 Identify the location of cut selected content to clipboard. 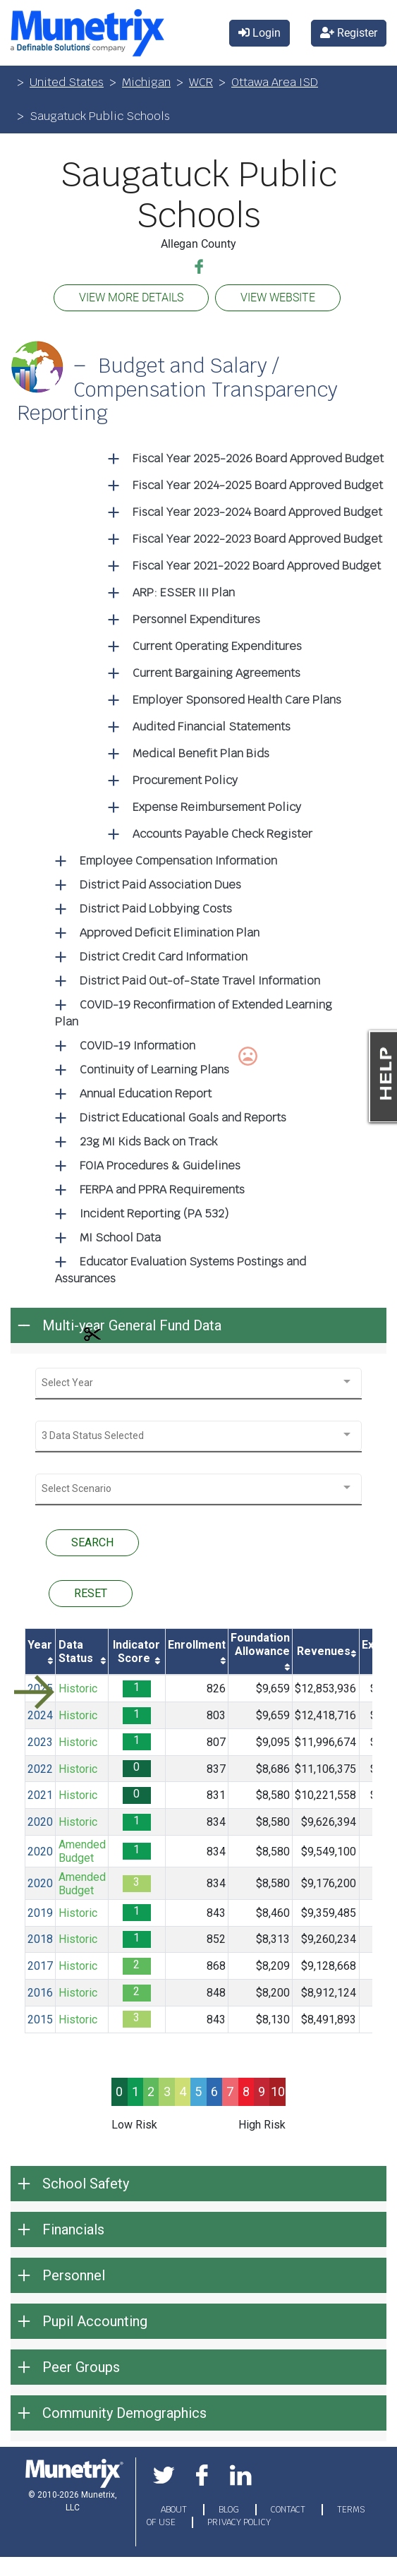
(92, 1334).